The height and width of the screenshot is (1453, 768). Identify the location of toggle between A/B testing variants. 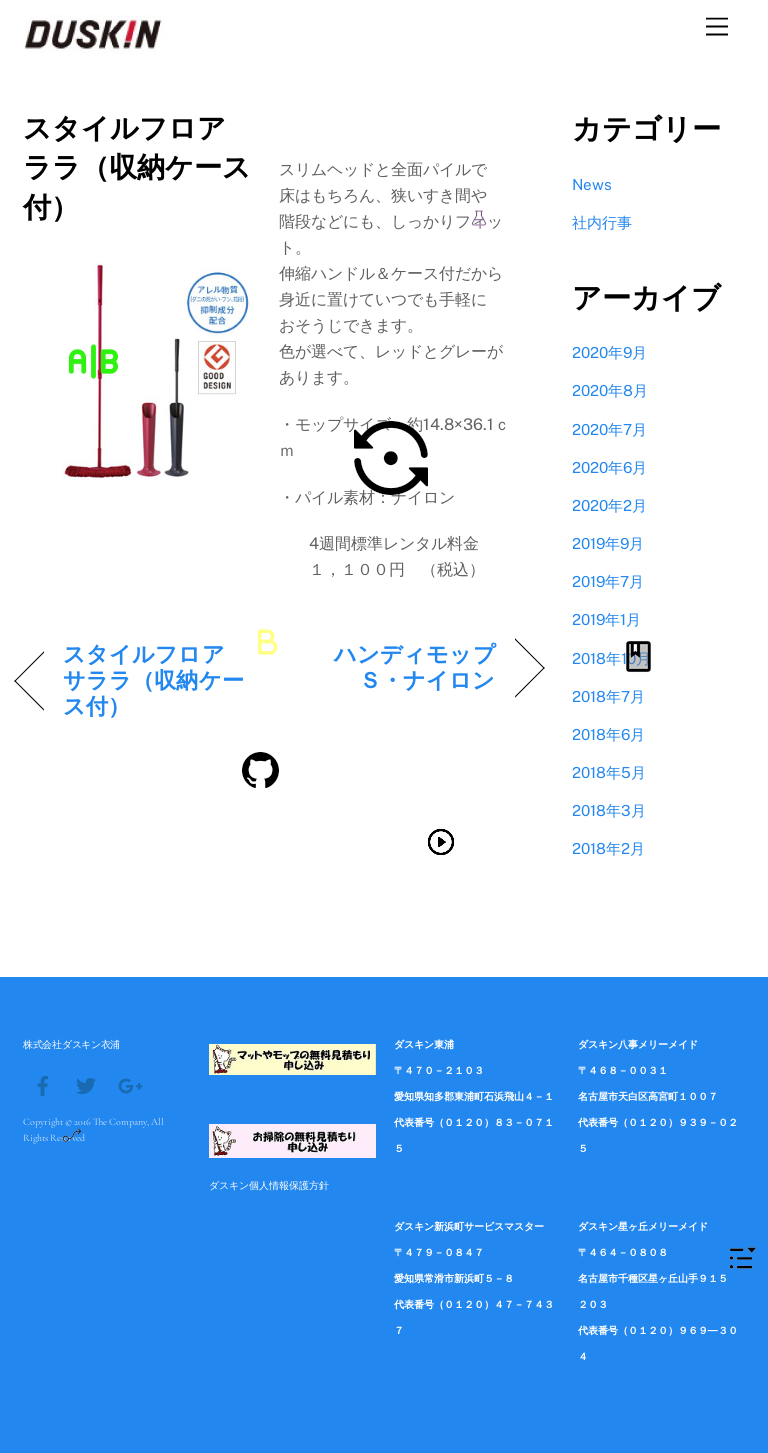
(93, 361).